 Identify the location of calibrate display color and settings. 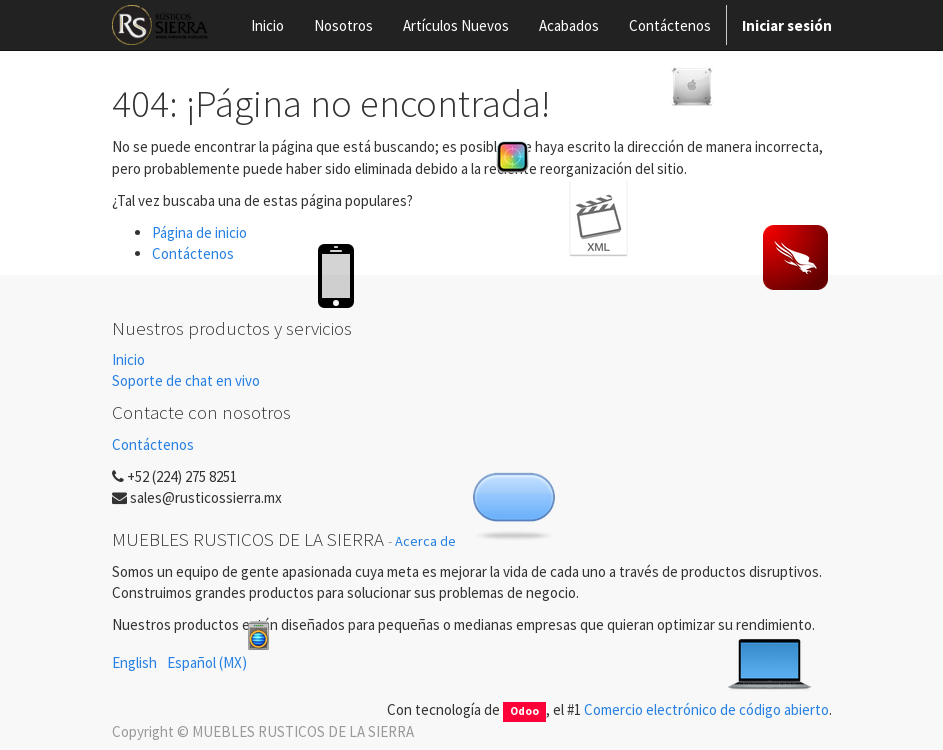
(512, 156).